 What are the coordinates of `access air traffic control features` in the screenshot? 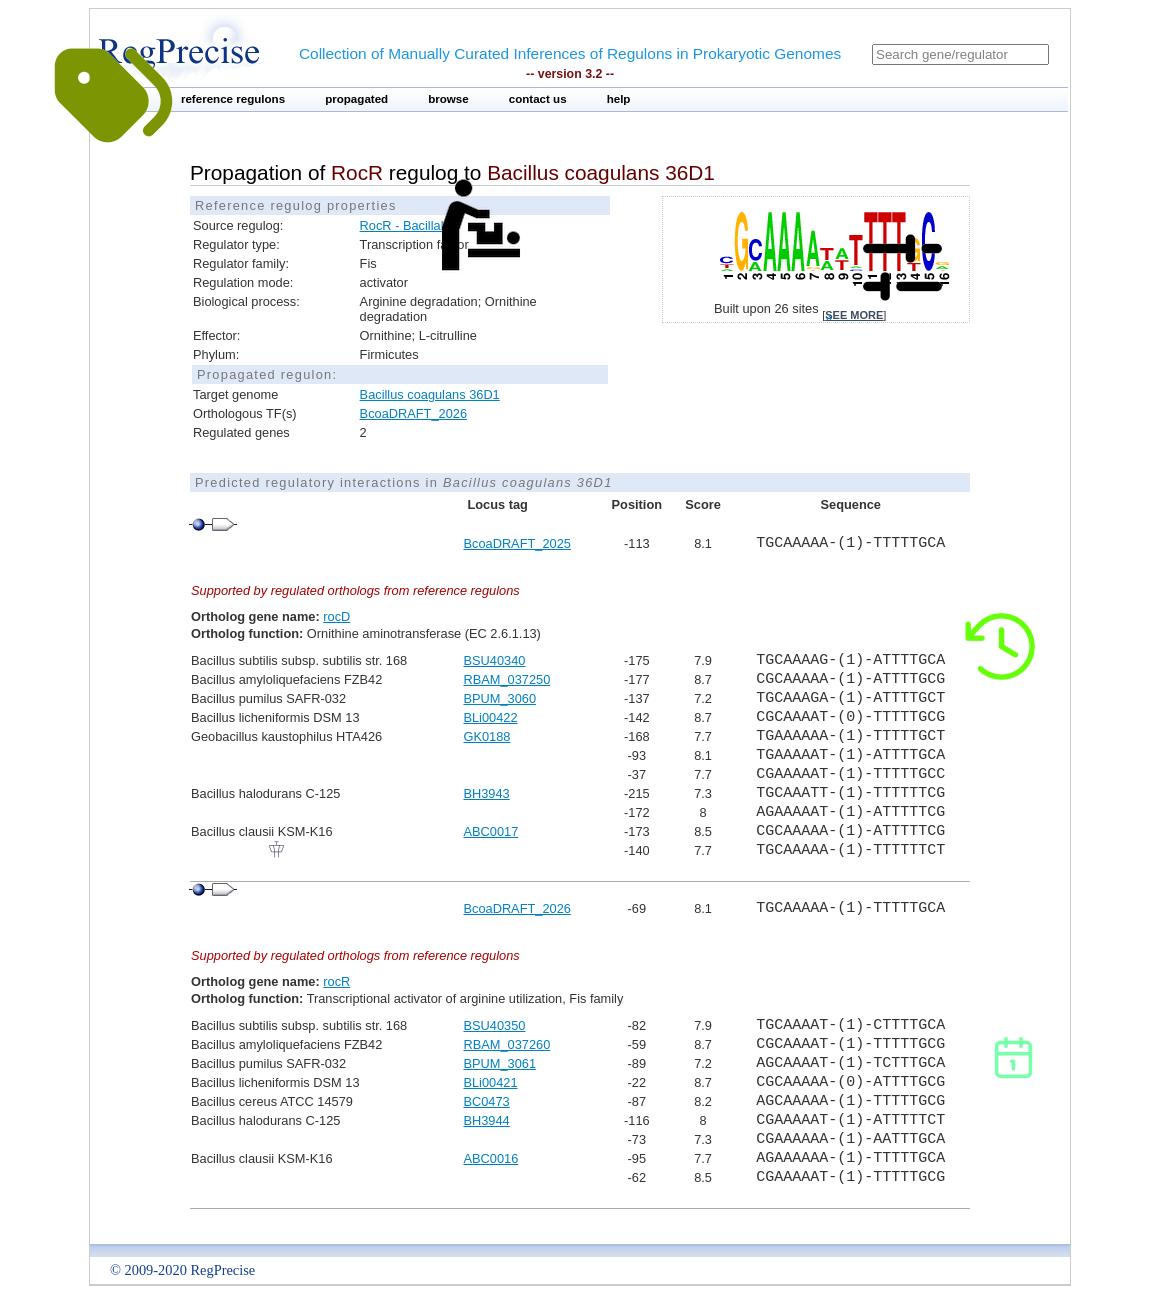 It's located at (276, 849).